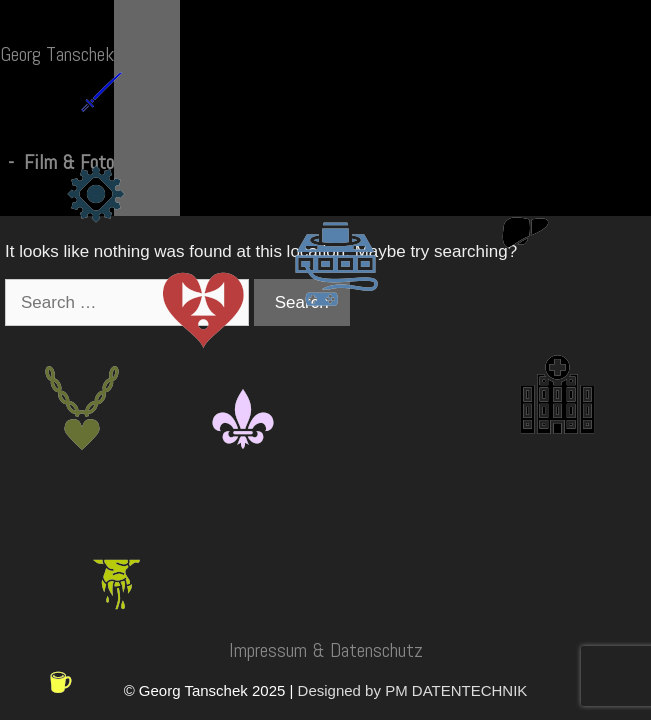  Describe the element at coordinates (116, 584) in the screenshot. I see `indicates a ceiling hazard or obstacle in gameplay` at that location.